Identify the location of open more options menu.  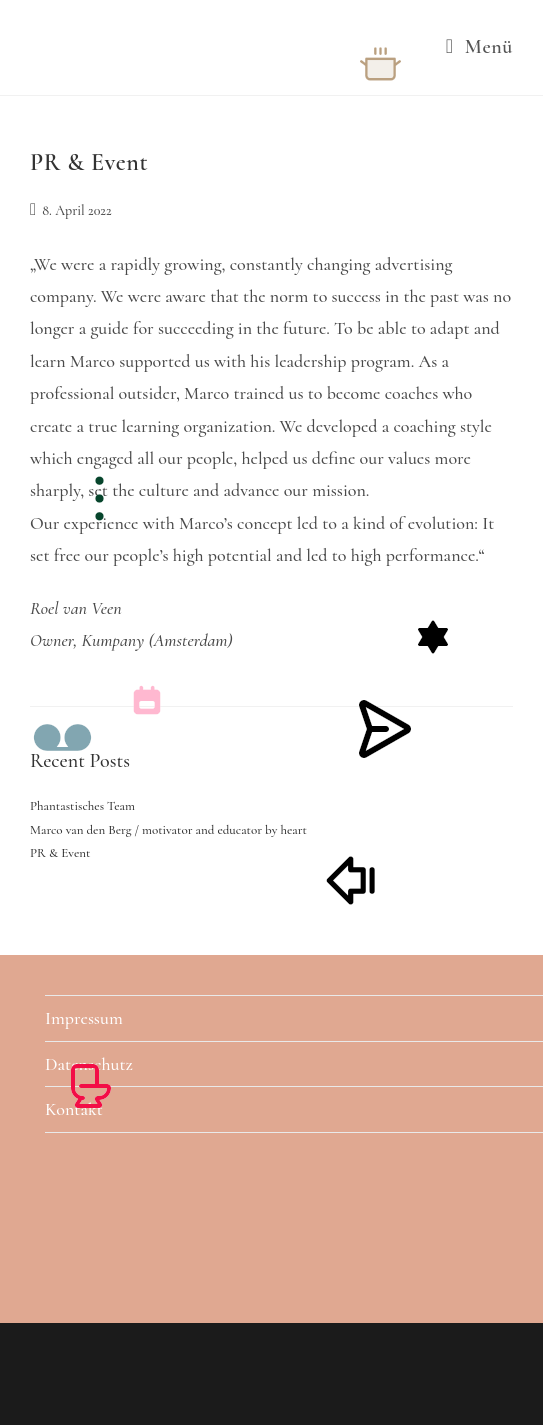
(99, 498).